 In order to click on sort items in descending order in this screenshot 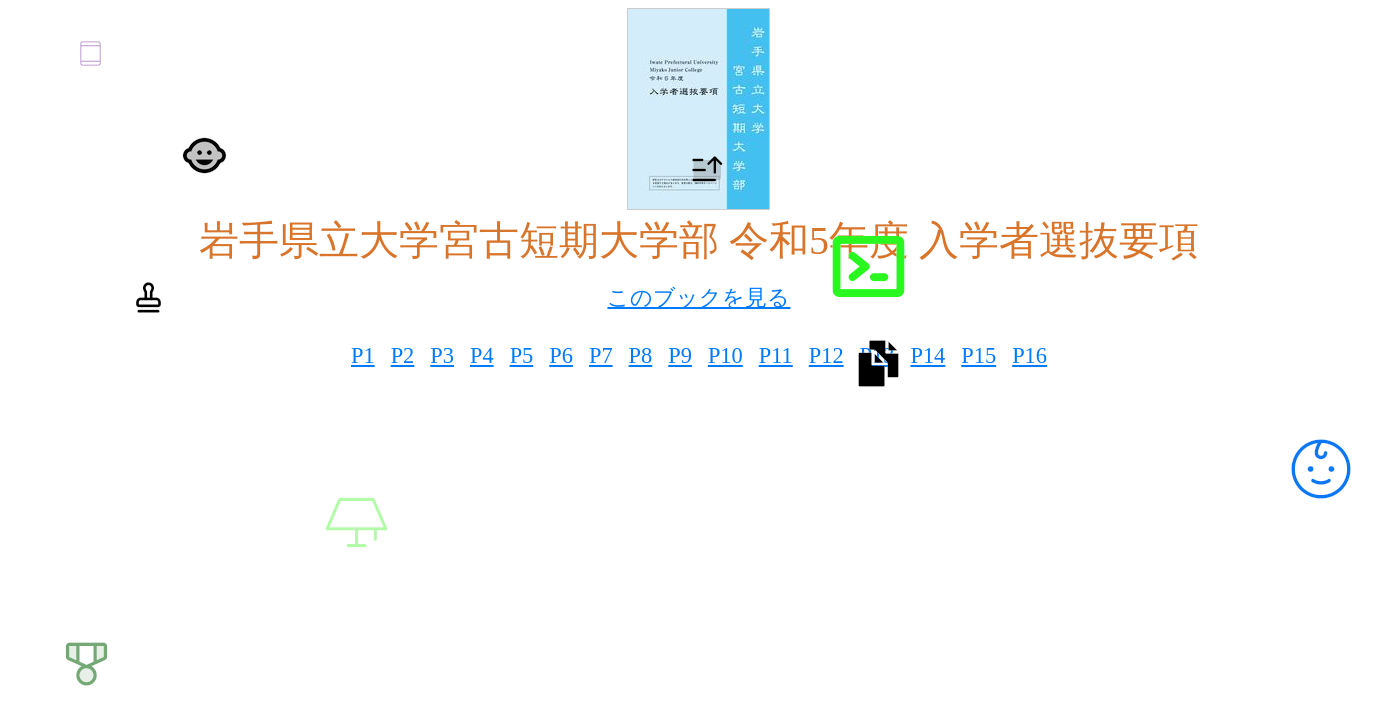, I will do `click(706, 170)`.